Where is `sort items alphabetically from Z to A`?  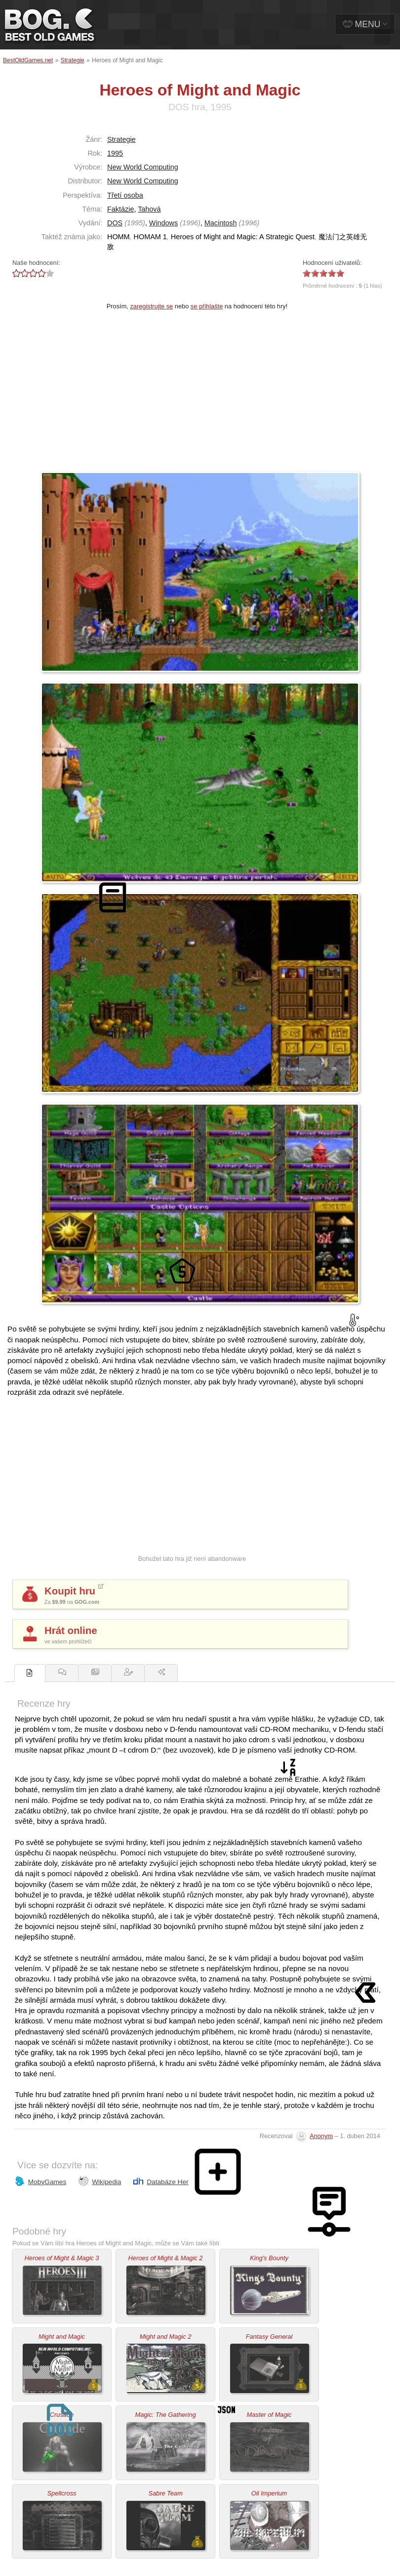 sort items alphabetically from Z to A is located at coordinates (288, 1767).